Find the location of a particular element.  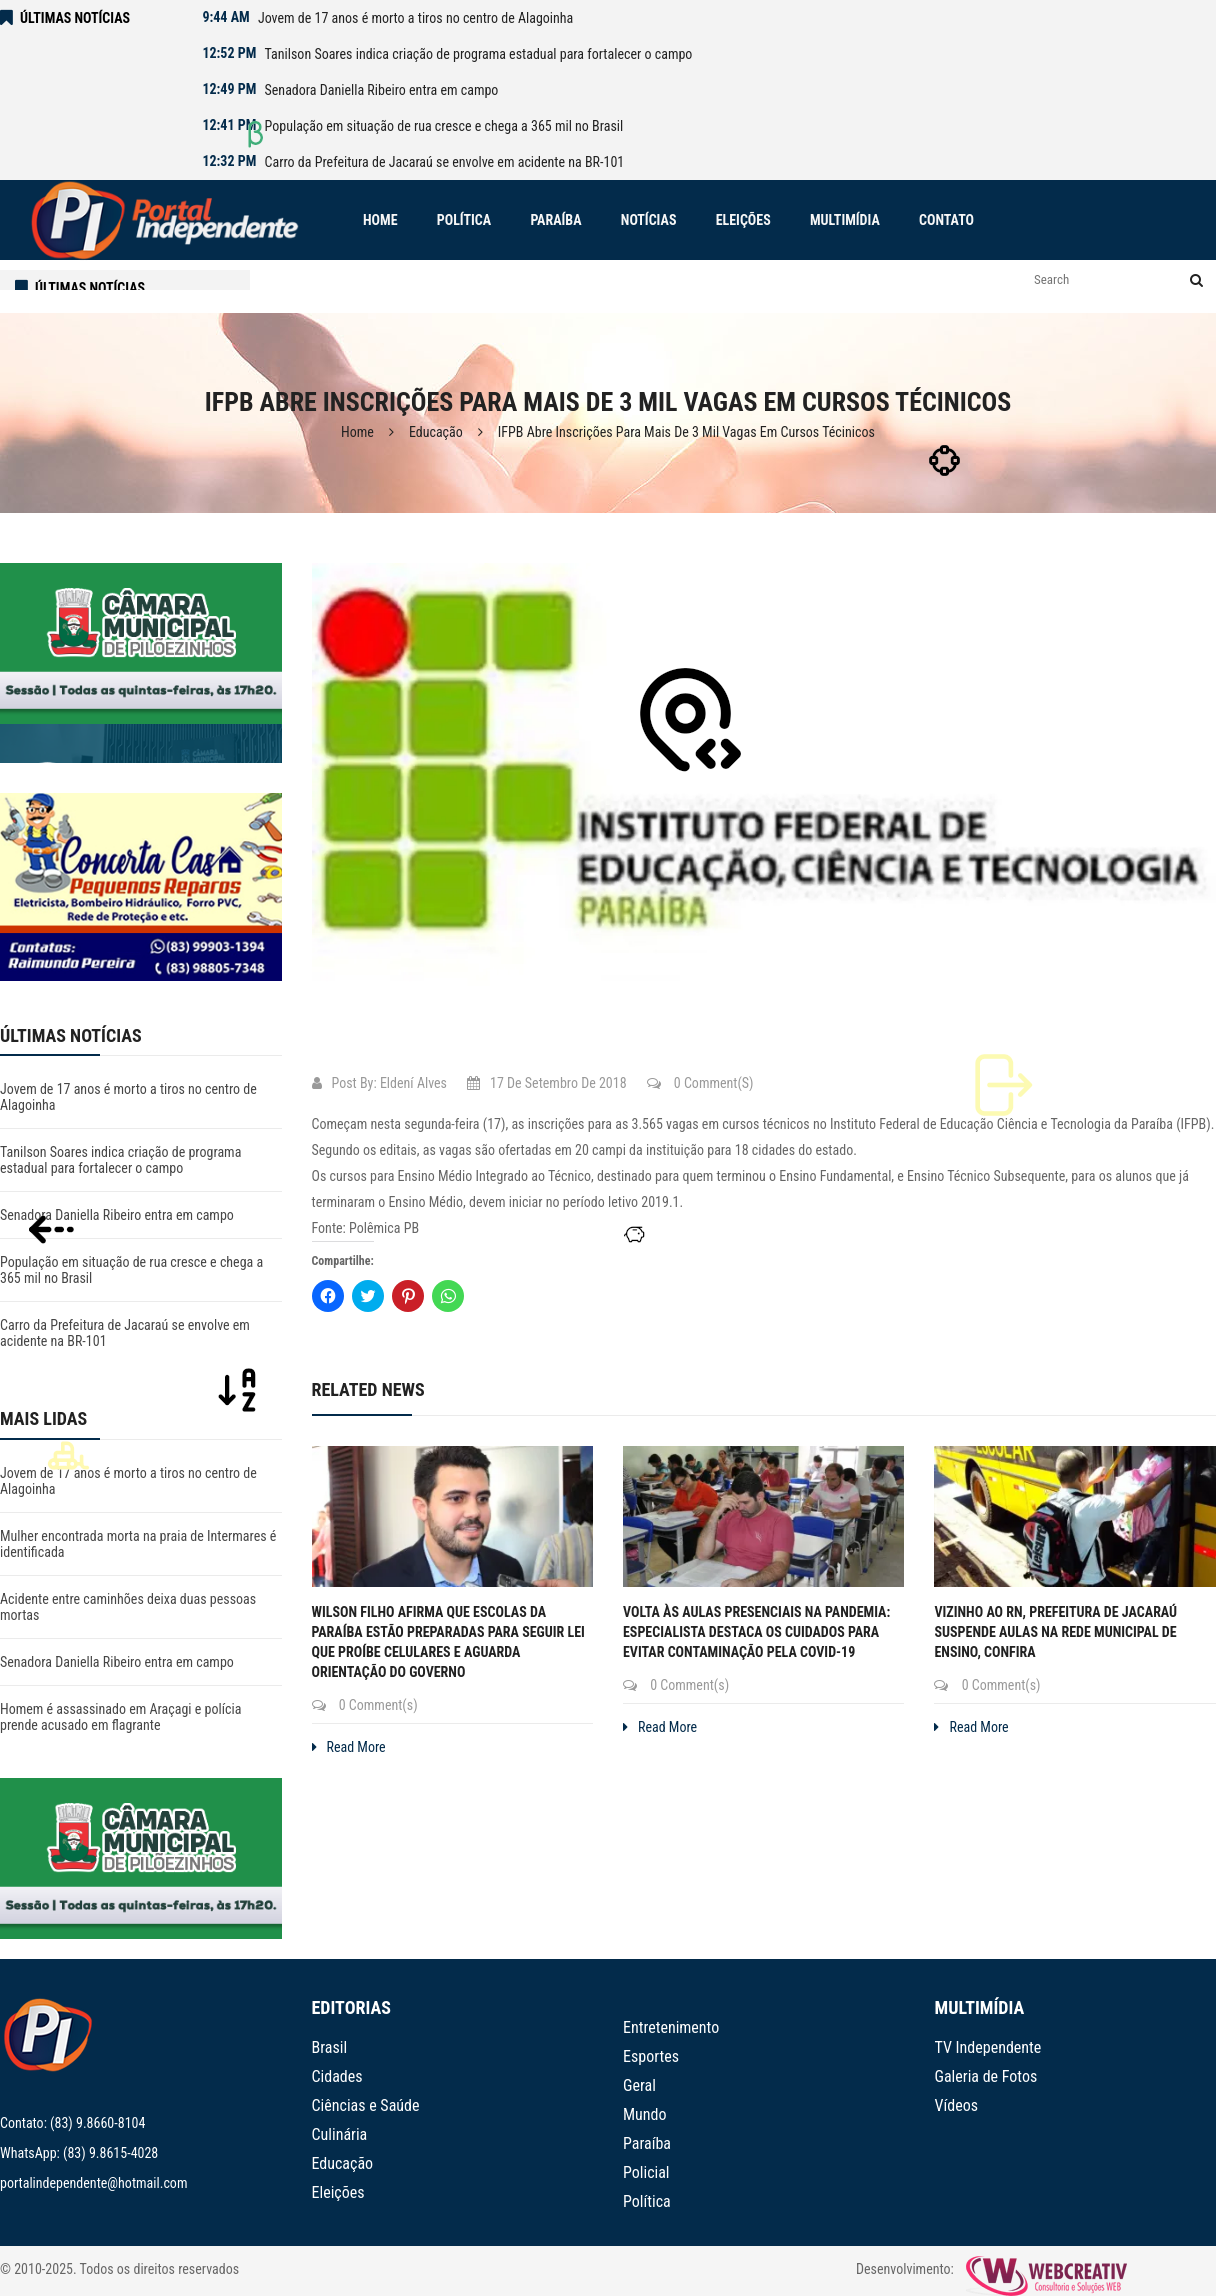

access location-based code or coordinates is located at coordinates (685, 718).